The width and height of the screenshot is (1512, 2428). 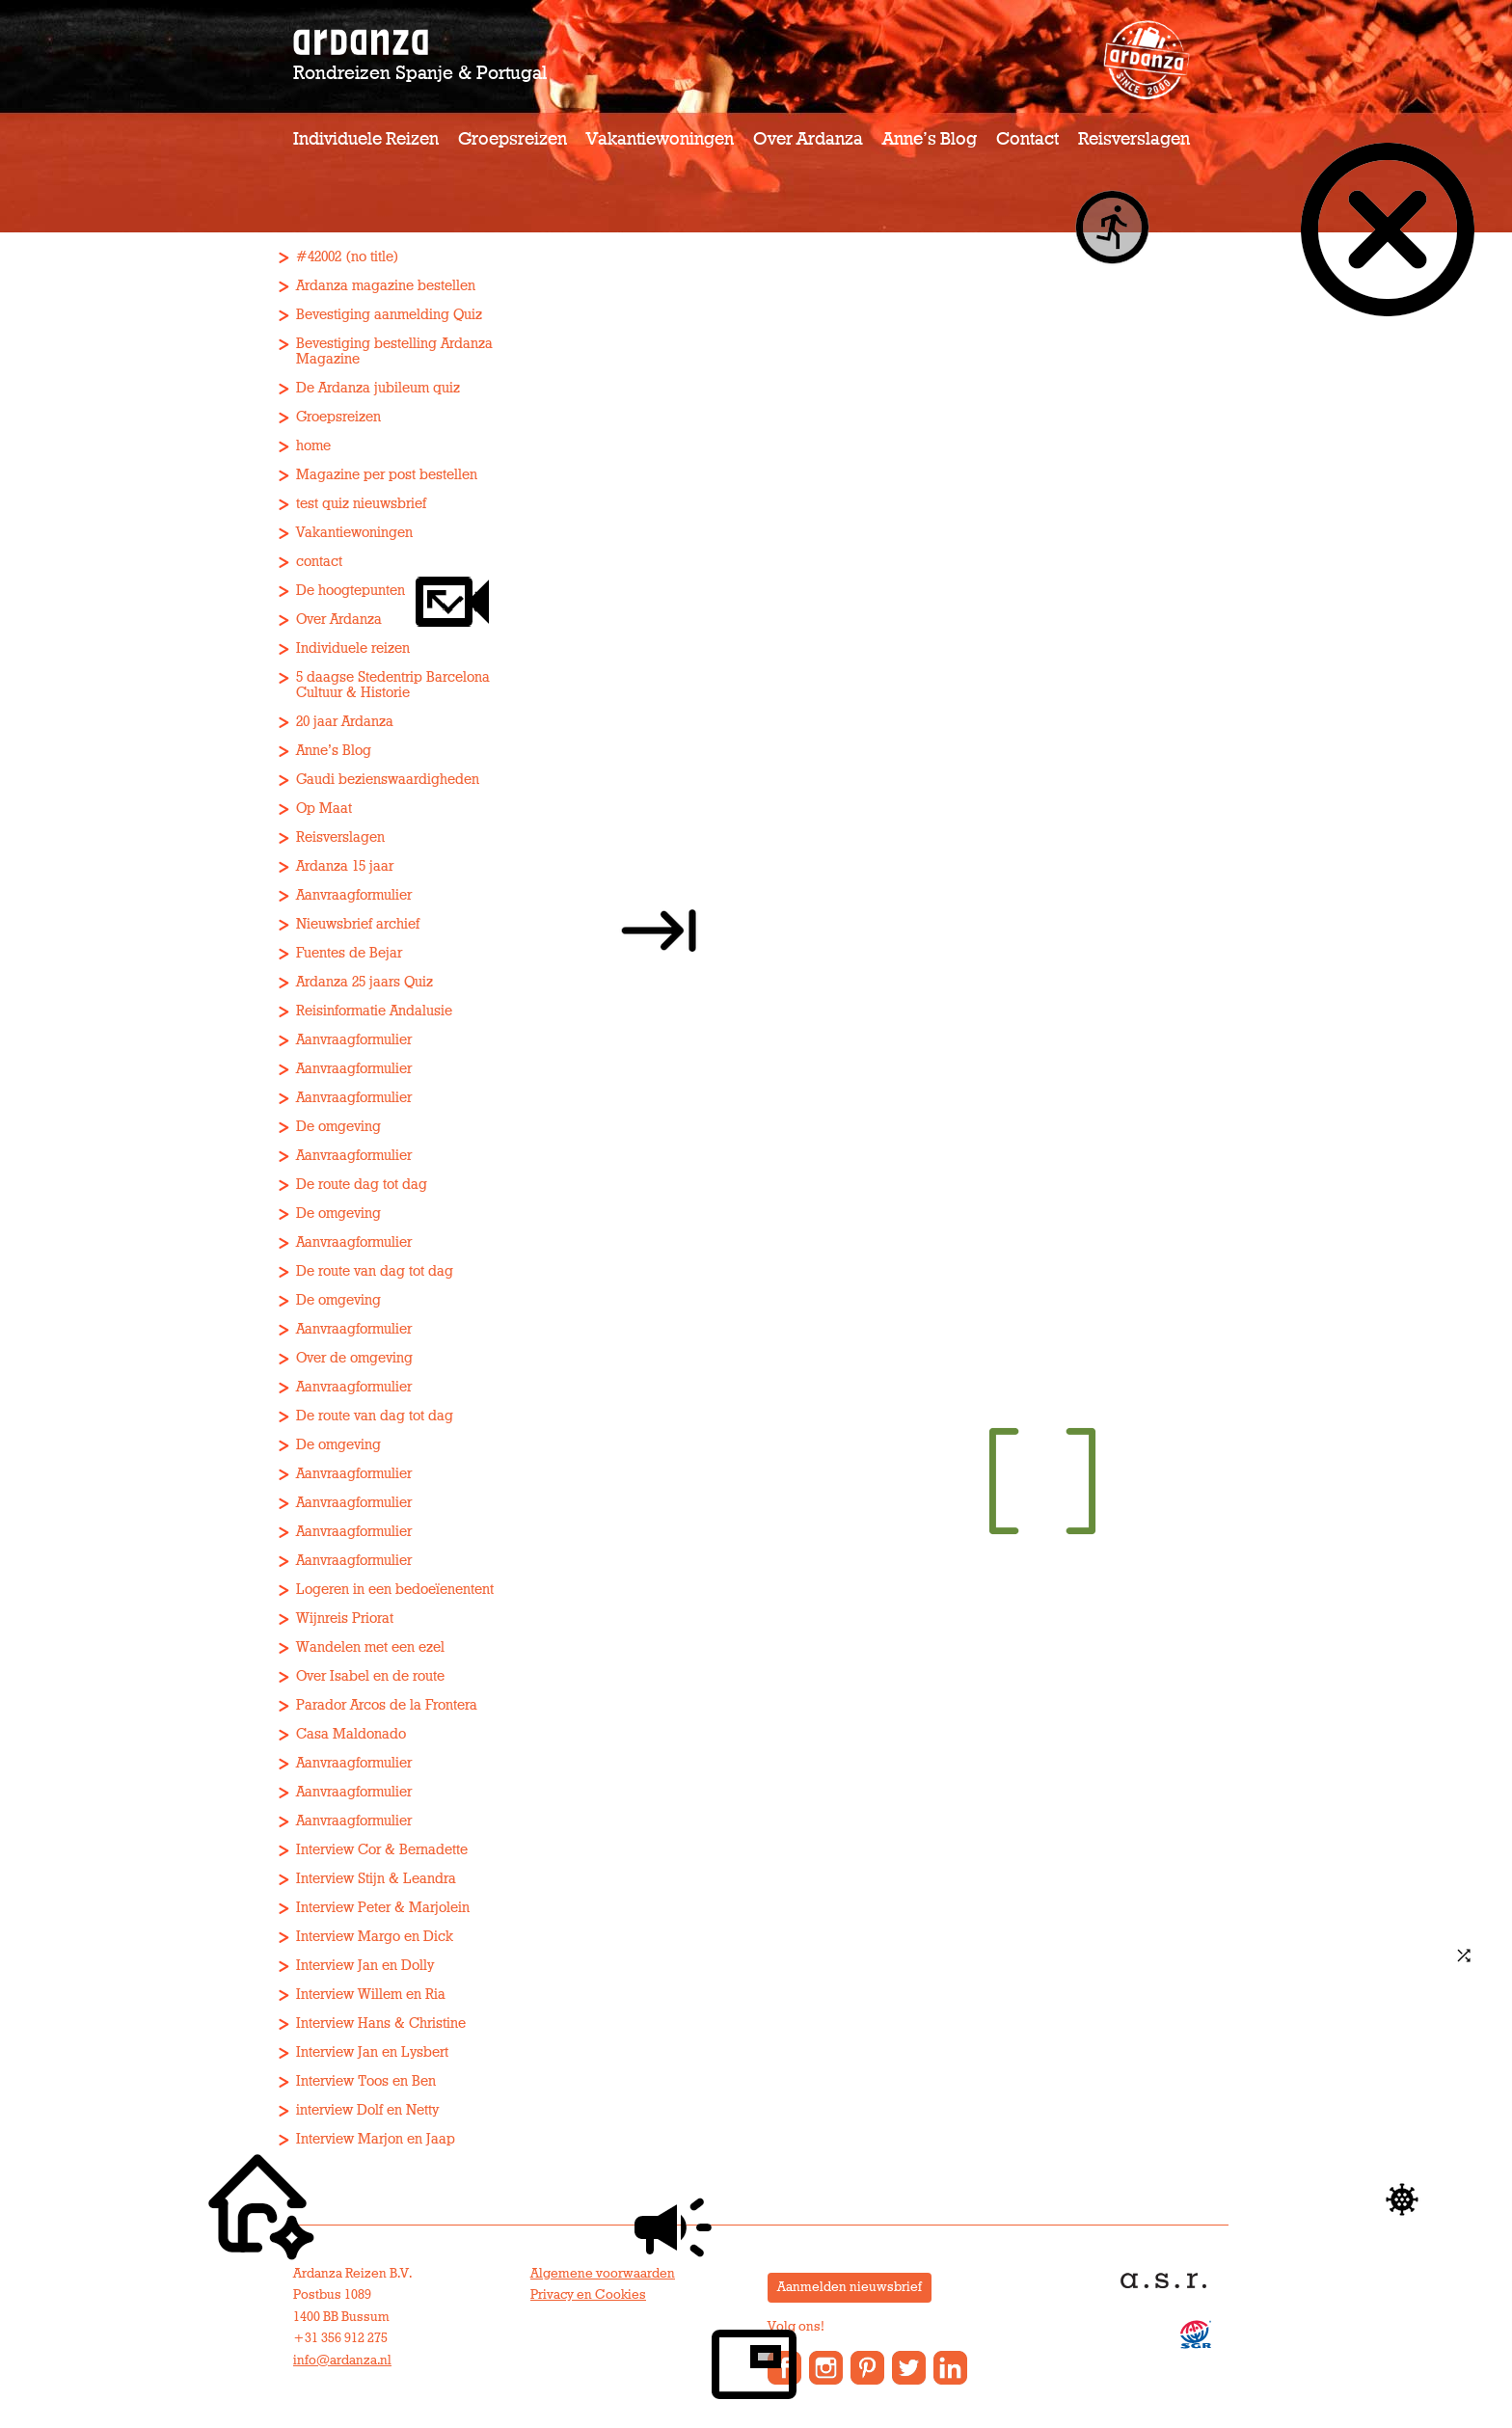 What do you see at coordinates (257, 2203) in the screenshot?
I see `access smart home features` at bounding box center [257, 2203].